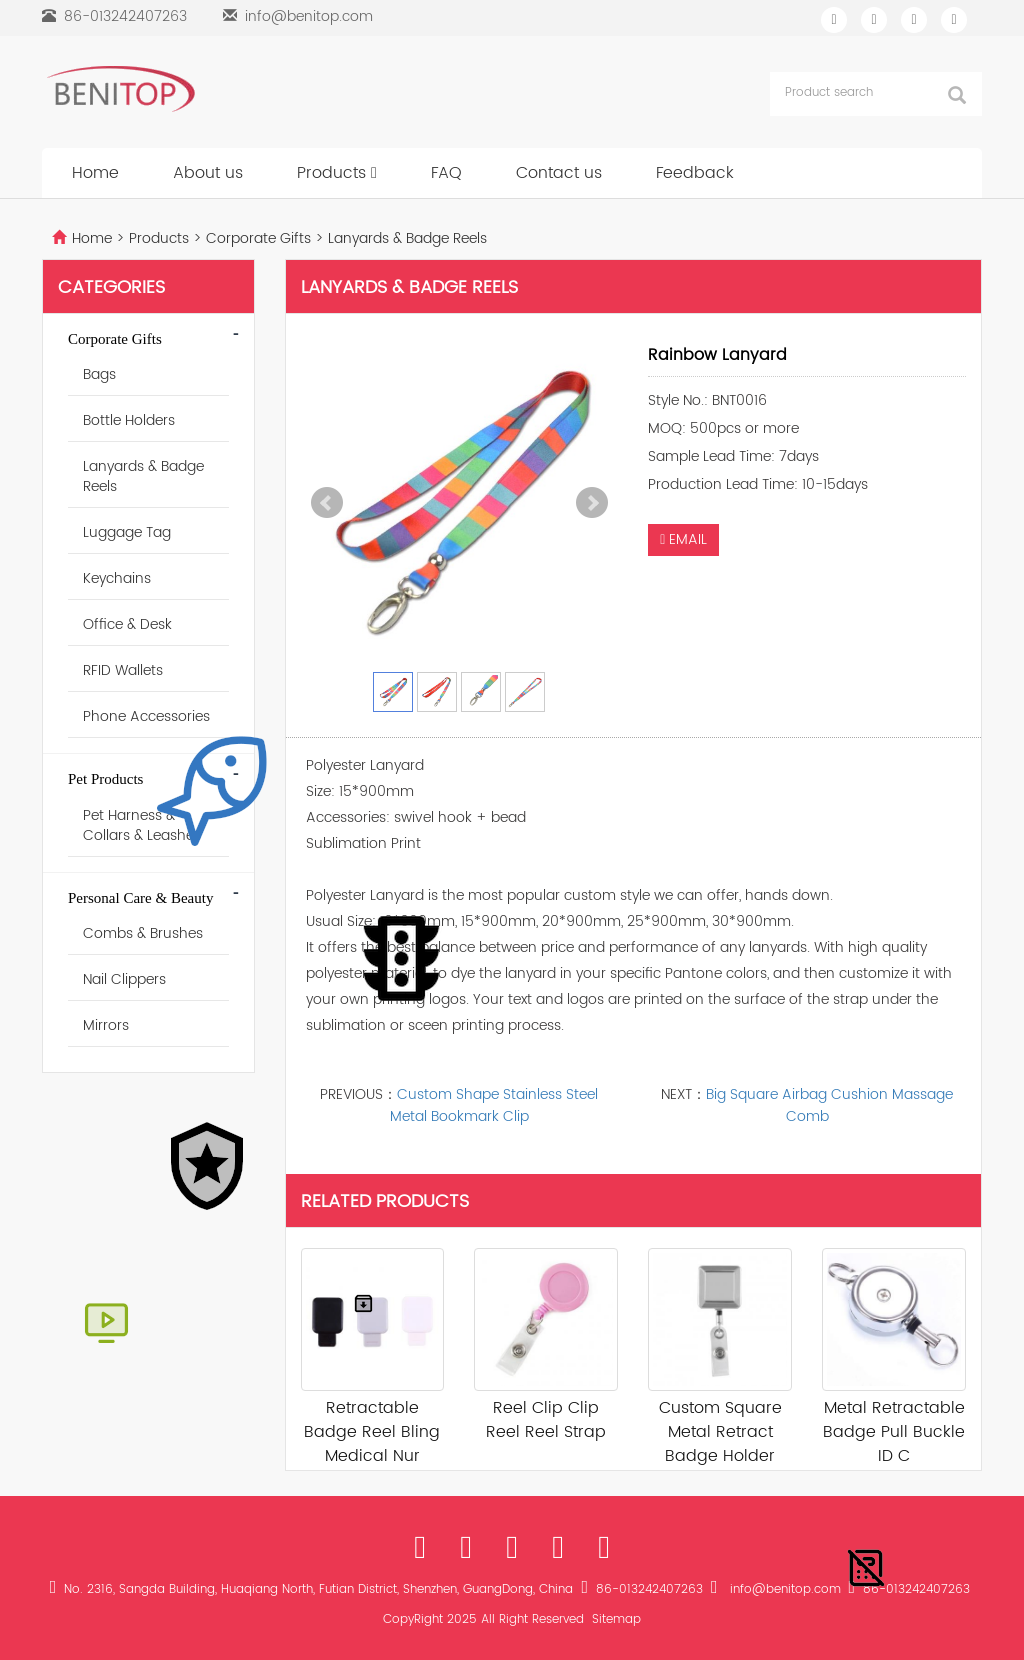 This screenshot has height=1660, width=1024. What do you see at coordinates (866, 1568) in the screenshot?
I see `calculator function disabled` at bounding box center [866, 1568].